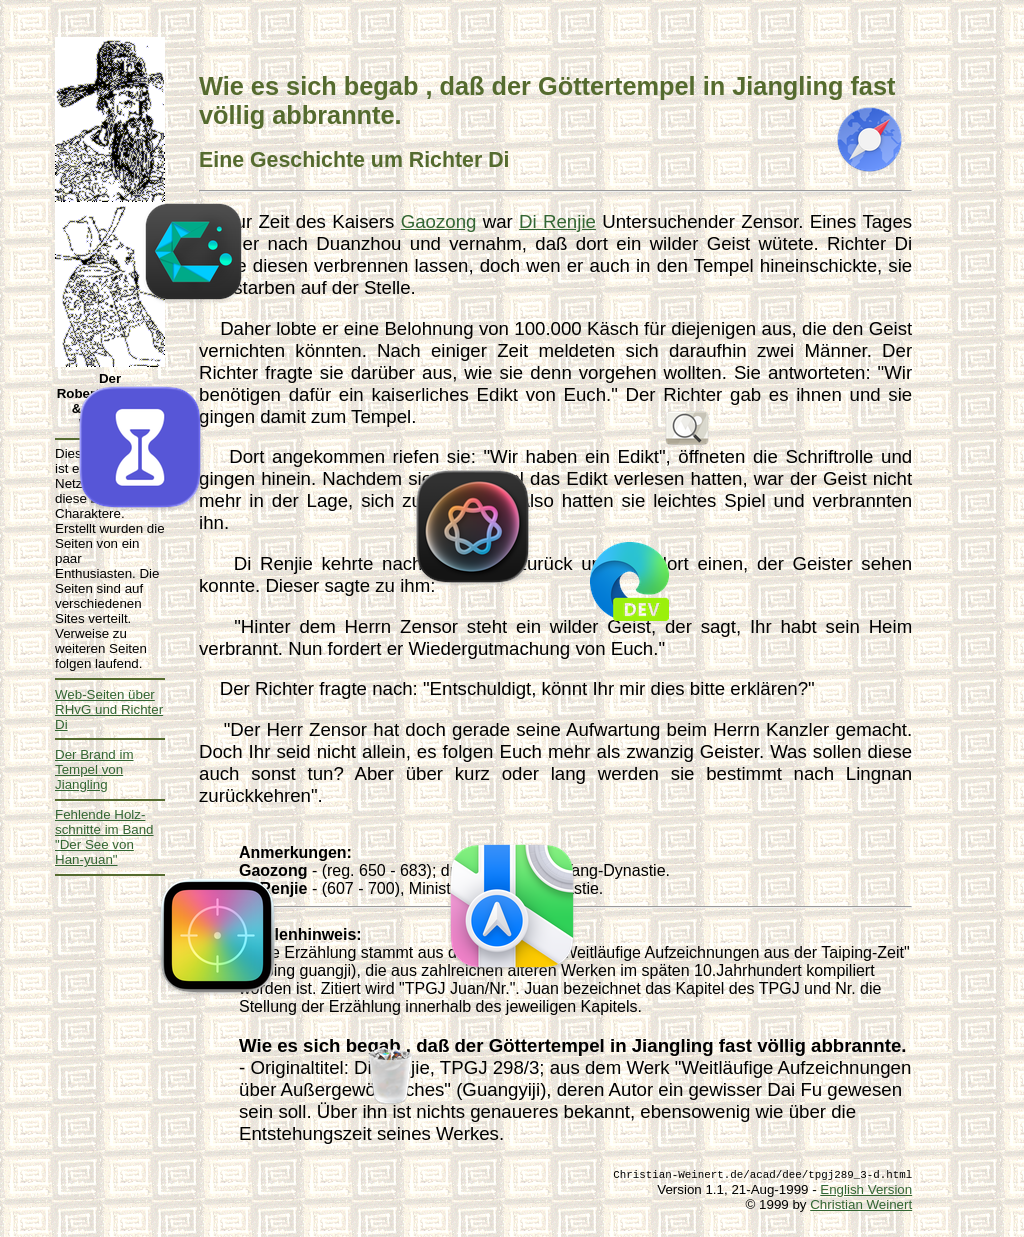 The image size is (1024, 1237). I want to click on open Apple Maps application, so click(512, 906).